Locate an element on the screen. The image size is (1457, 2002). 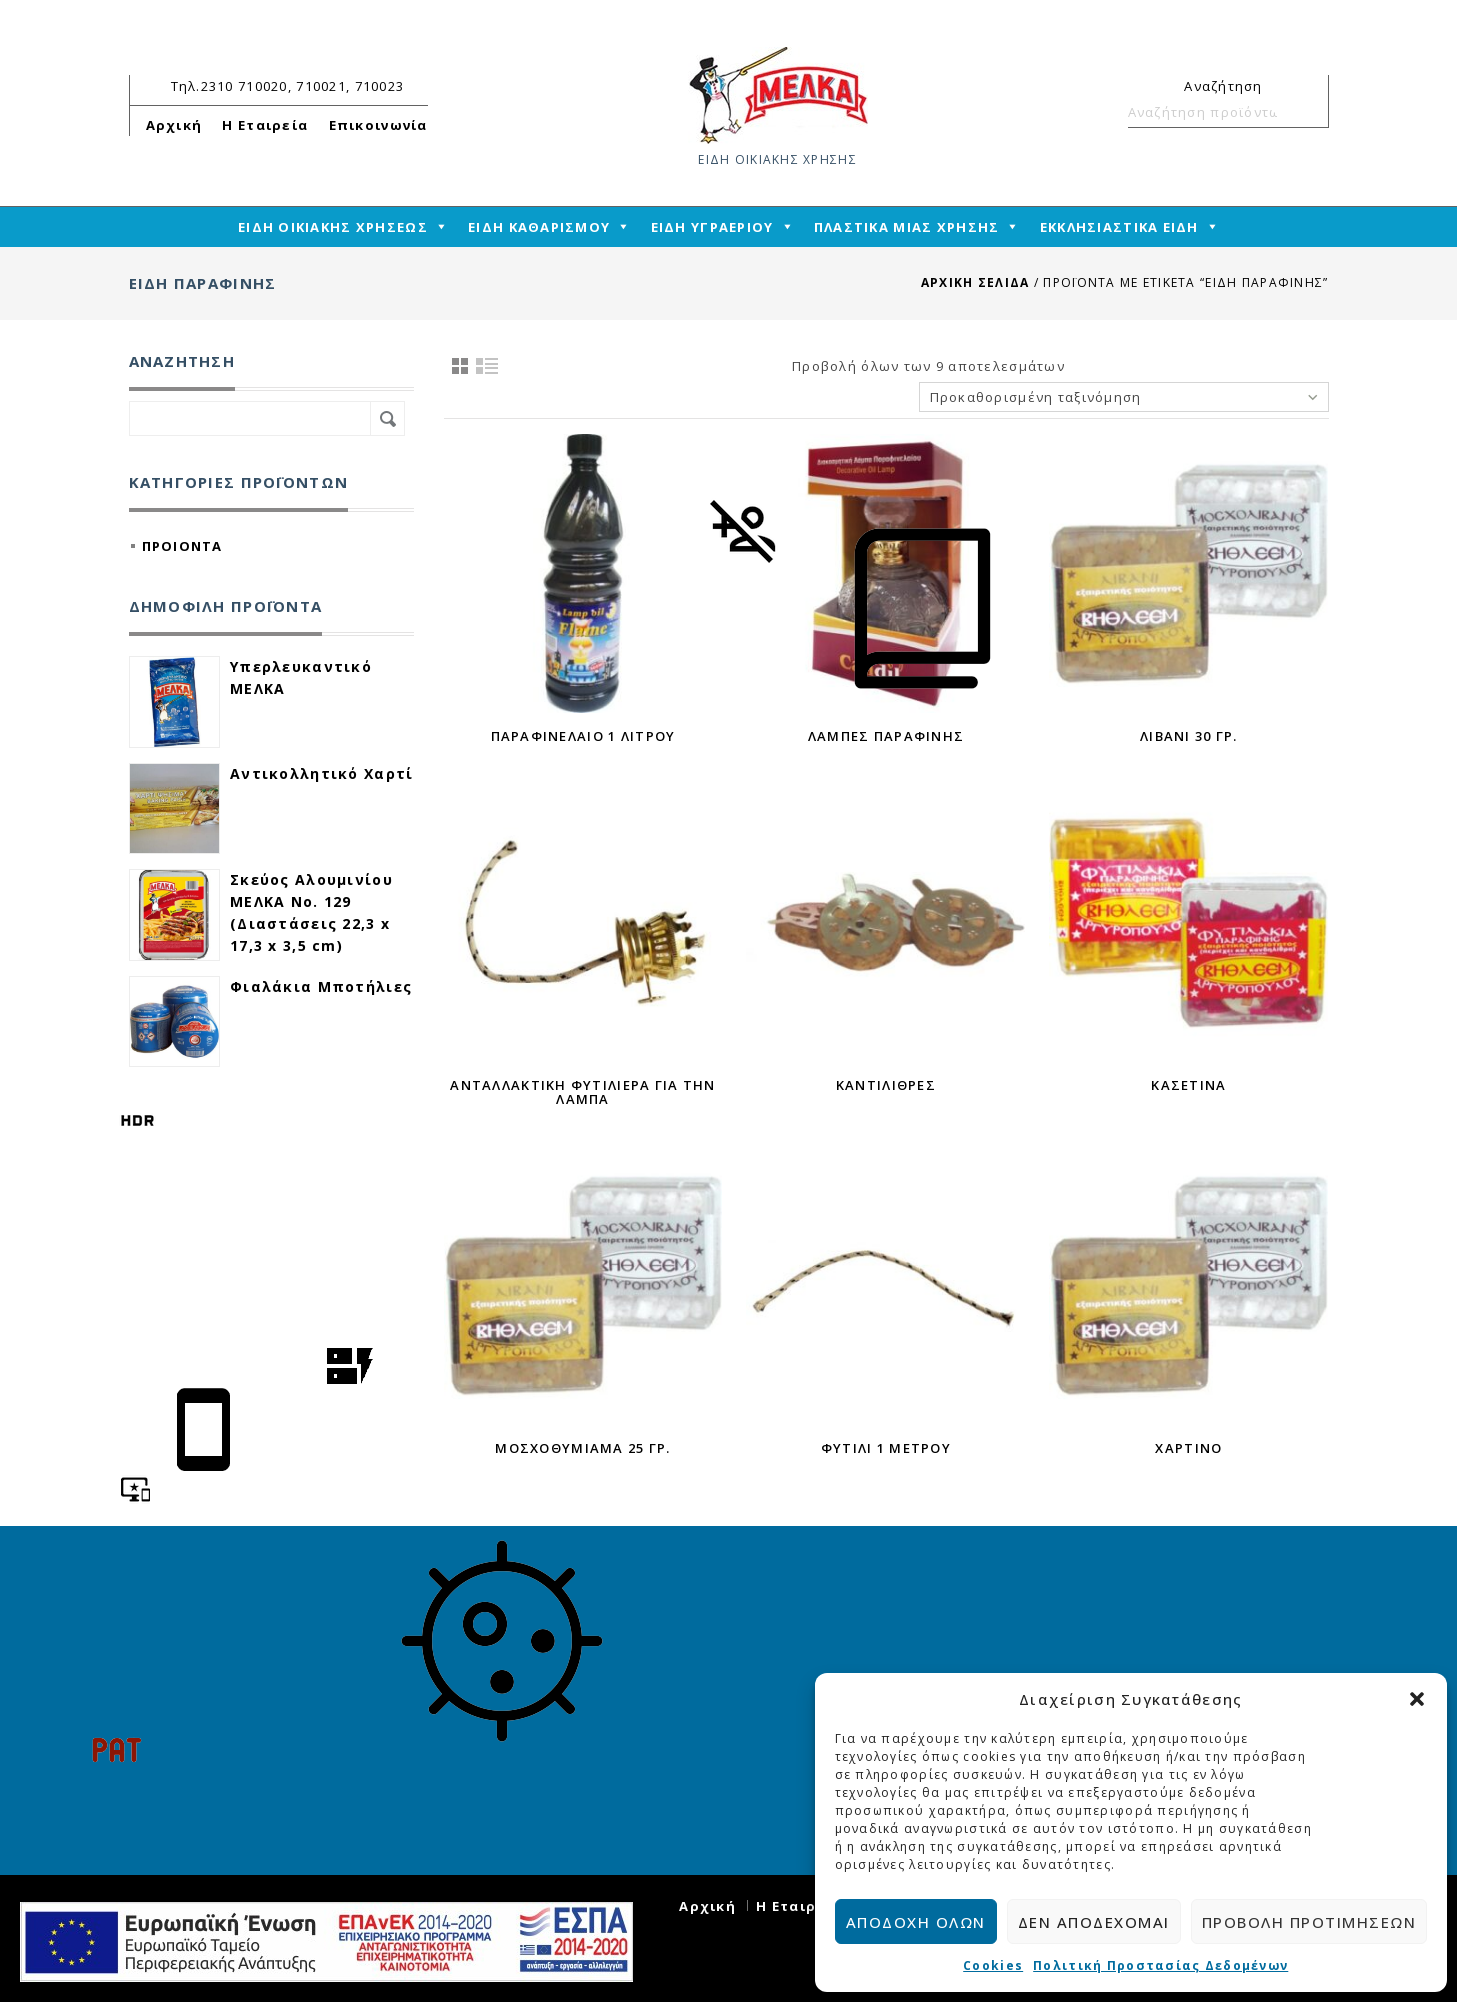
access mobile device settings is located at coordinates (203, 1429).